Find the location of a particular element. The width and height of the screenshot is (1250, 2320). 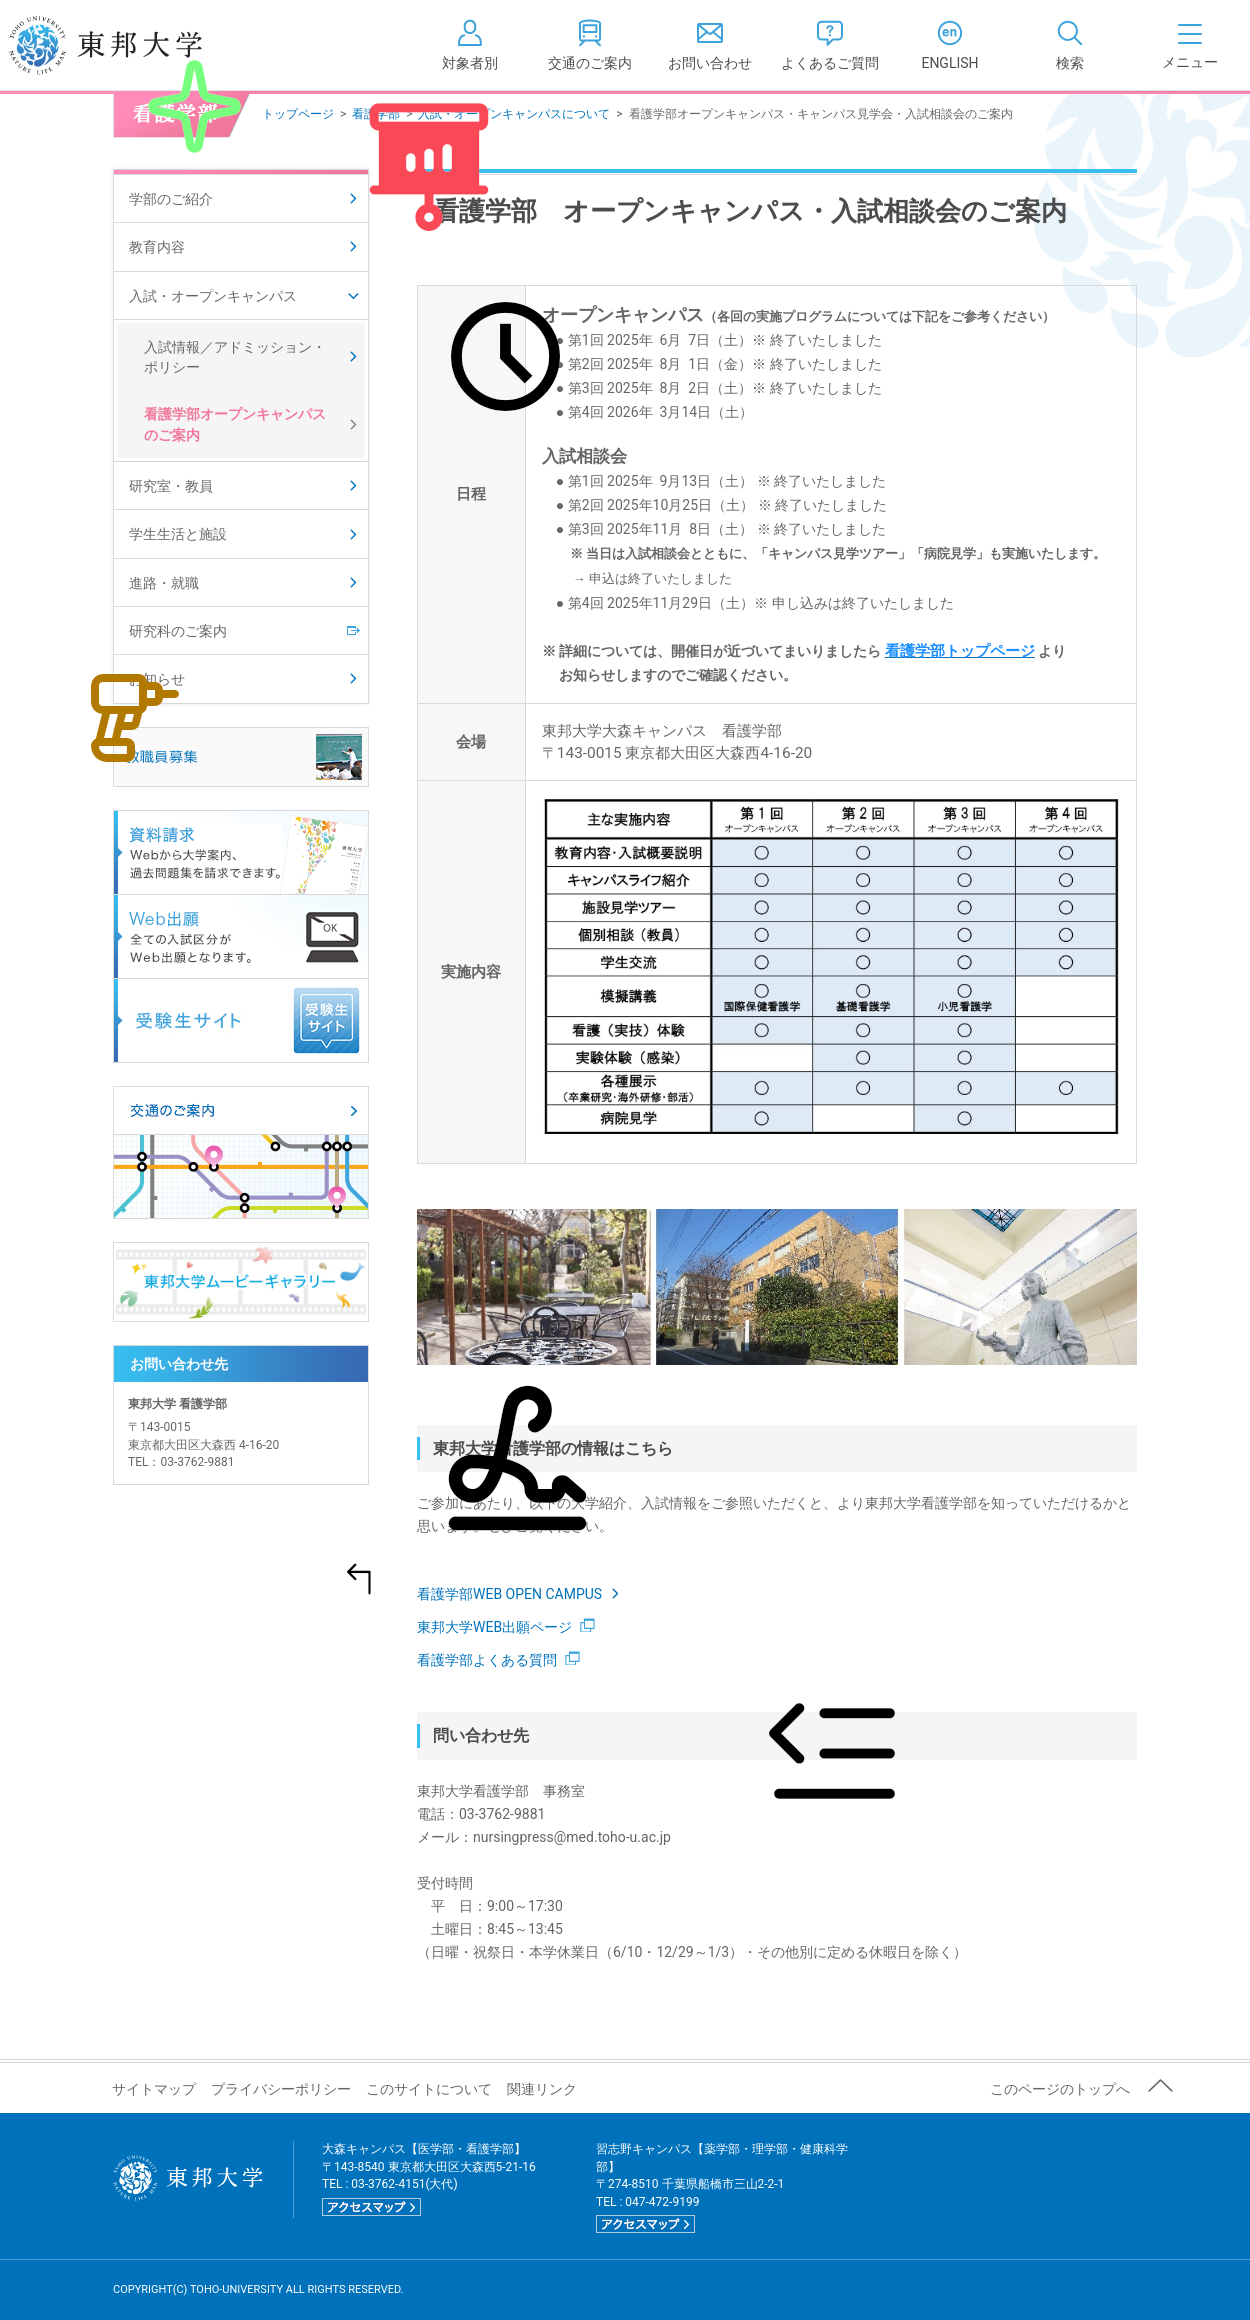

decrease text indentation is located at coordinates (834, 1753).